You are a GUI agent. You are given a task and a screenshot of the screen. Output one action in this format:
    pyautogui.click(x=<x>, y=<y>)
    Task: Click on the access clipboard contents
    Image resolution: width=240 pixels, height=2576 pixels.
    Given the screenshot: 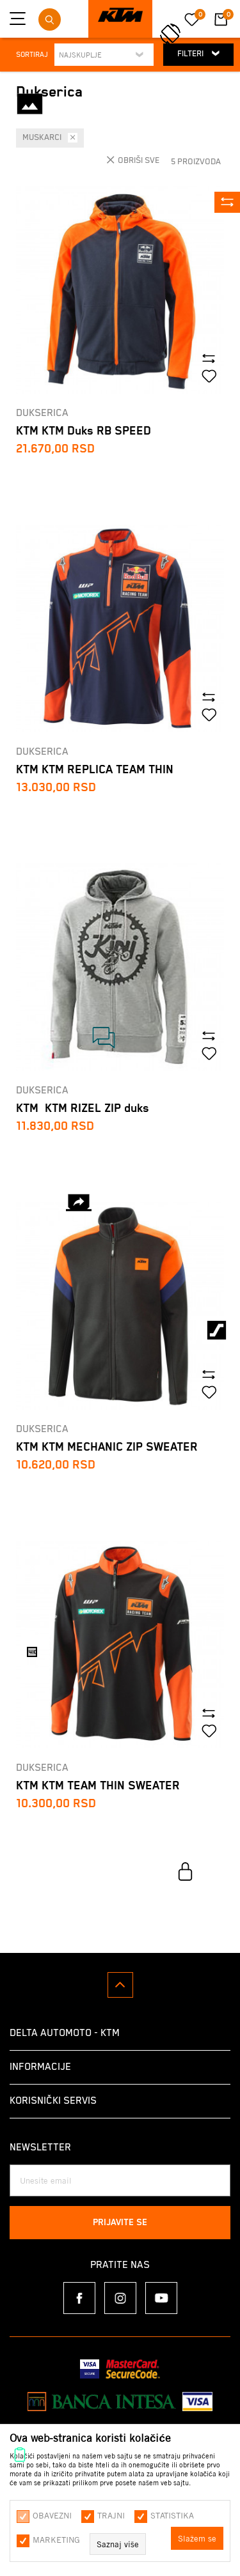 What is the action you would take?
    pyautogui.click(x=20, y=2455)
    